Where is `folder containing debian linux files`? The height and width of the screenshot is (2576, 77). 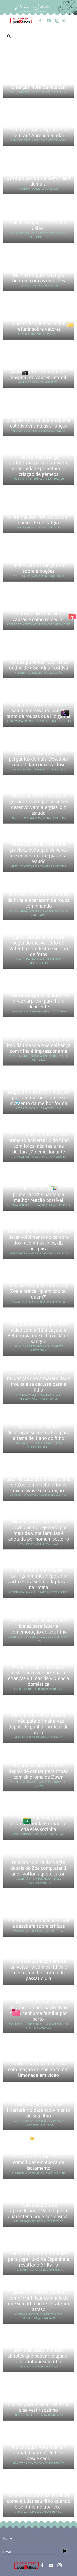
folder containing debian linux files is located at coordinates (16, 2012).